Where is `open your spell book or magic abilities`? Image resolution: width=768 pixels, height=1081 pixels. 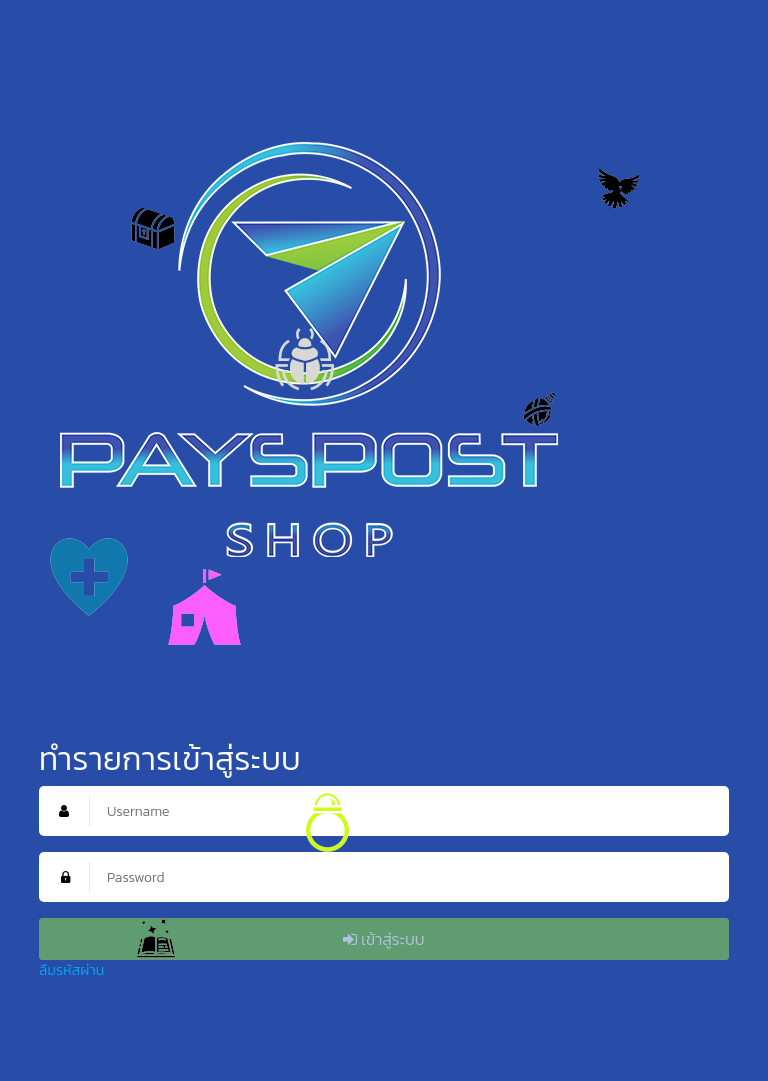 open your spell book or magic abilities is located at coordinates (156, 938).